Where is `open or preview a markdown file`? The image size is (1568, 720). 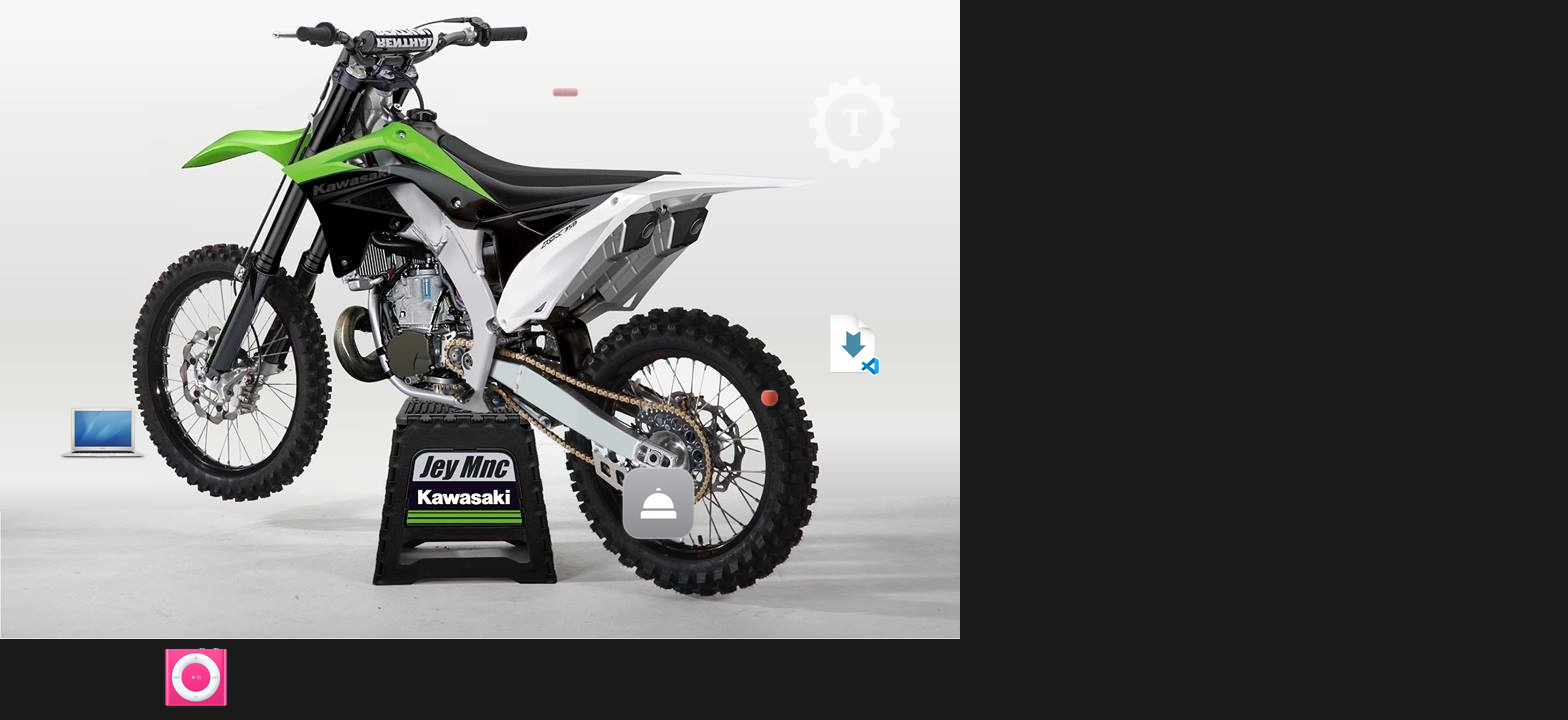 open or preview a markdown file is located at coordinates (852, 344).